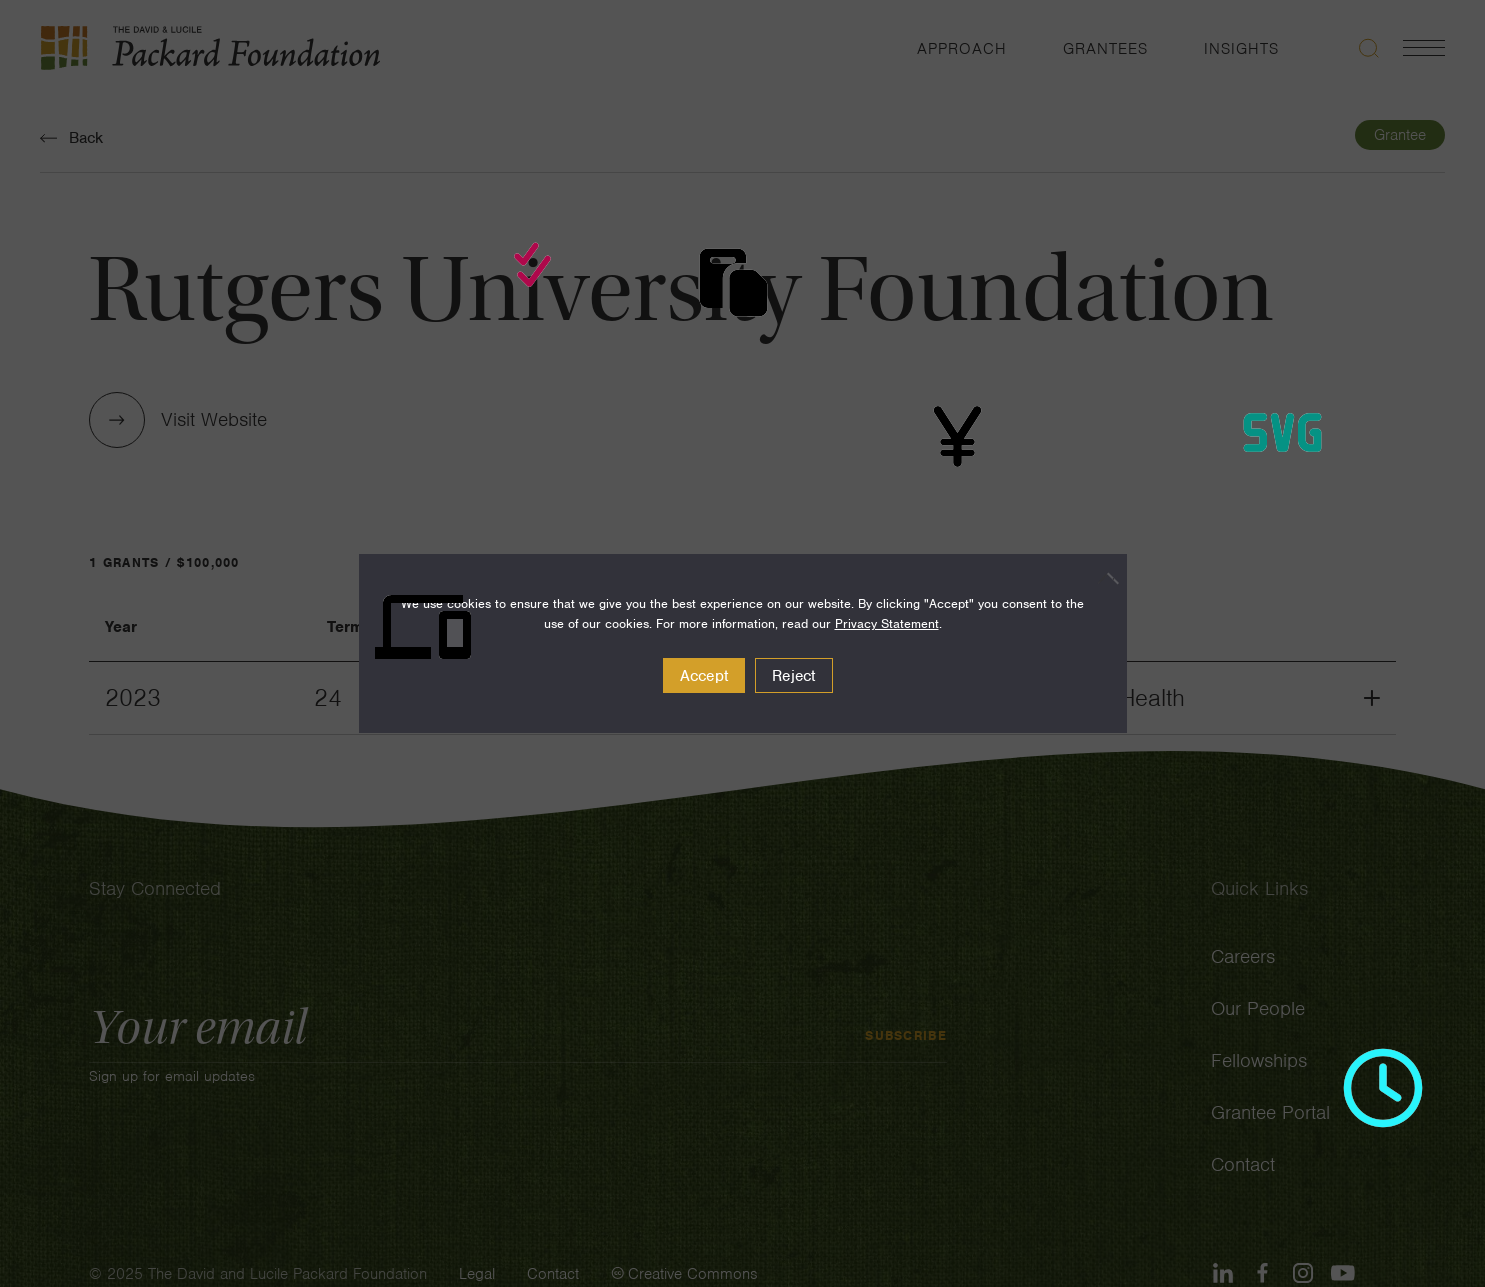 The image size is (1485, 1287). Describe the element at coordinates (1282, 432) in the screenshot. I see `indicates an SVG file format` at that location.